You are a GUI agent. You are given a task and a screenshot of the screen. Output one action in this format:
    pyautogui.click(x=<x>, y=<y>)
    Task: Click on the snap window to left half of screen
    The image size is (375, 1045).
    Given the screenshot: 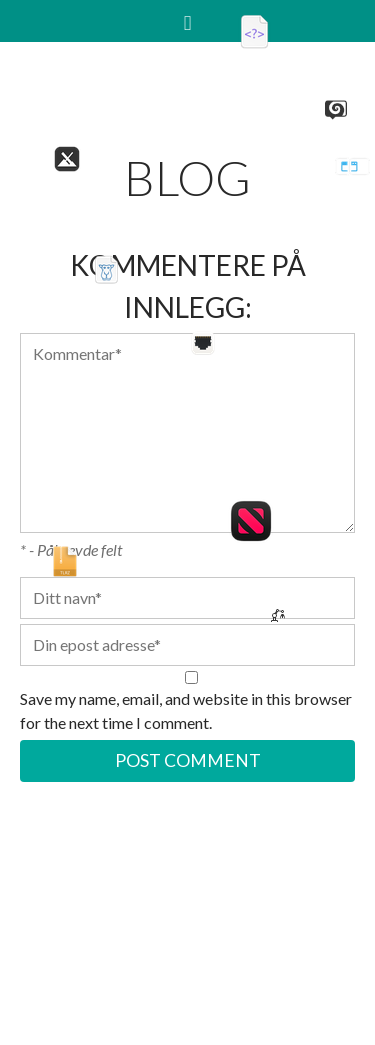 What is the action you would take?
    pyautogui.click(x=352, y=166)
    